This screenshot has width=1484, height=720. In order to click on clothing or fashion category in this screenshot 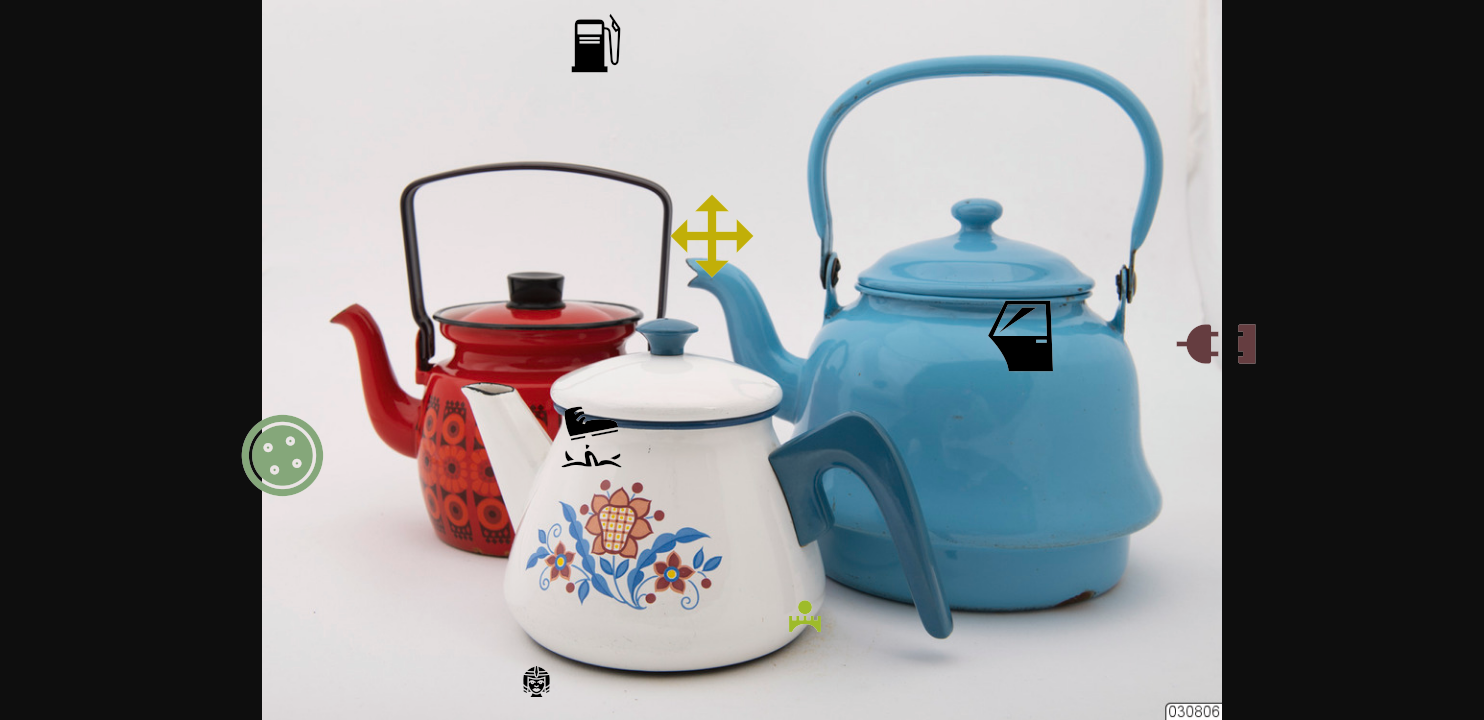, I will do `click(282, 455)`.